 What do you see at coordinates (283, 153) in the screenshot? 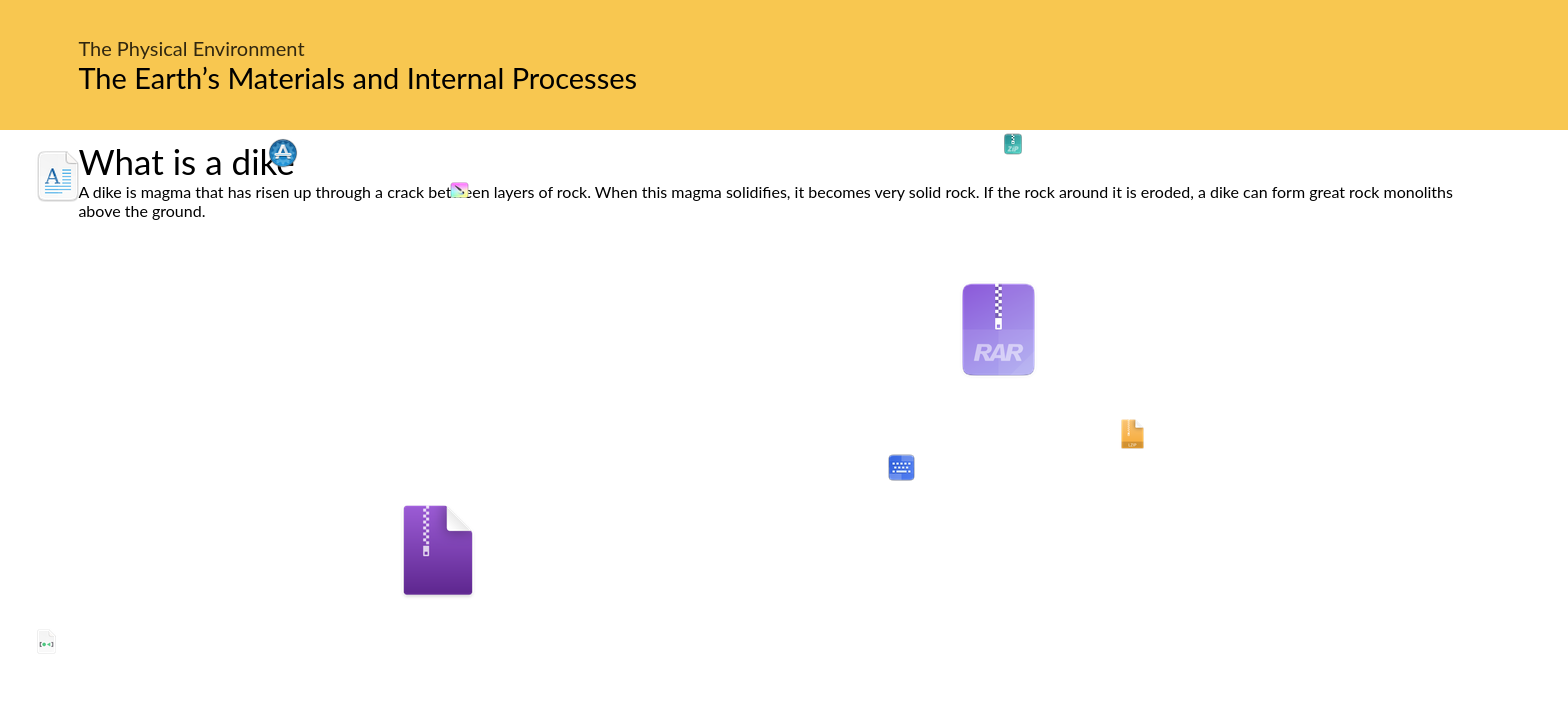
I see `open software properties or system settings` at bounding box center [283, 153].